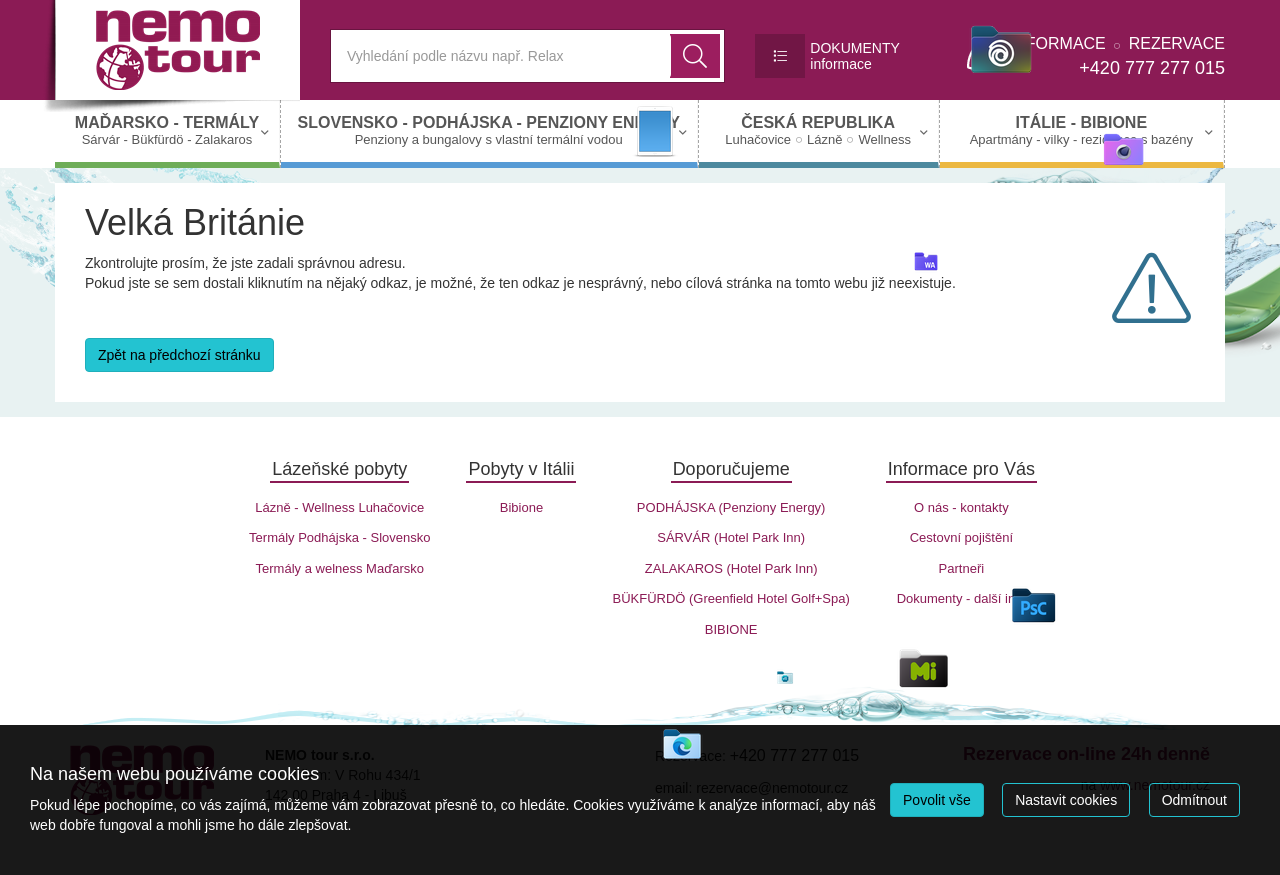 This screenshot has width=1280, height=875. What do you see at coordinates (926, 262) in the screenshot?
I see `folder containing webassembly project files` at bounding box center [926, 262].